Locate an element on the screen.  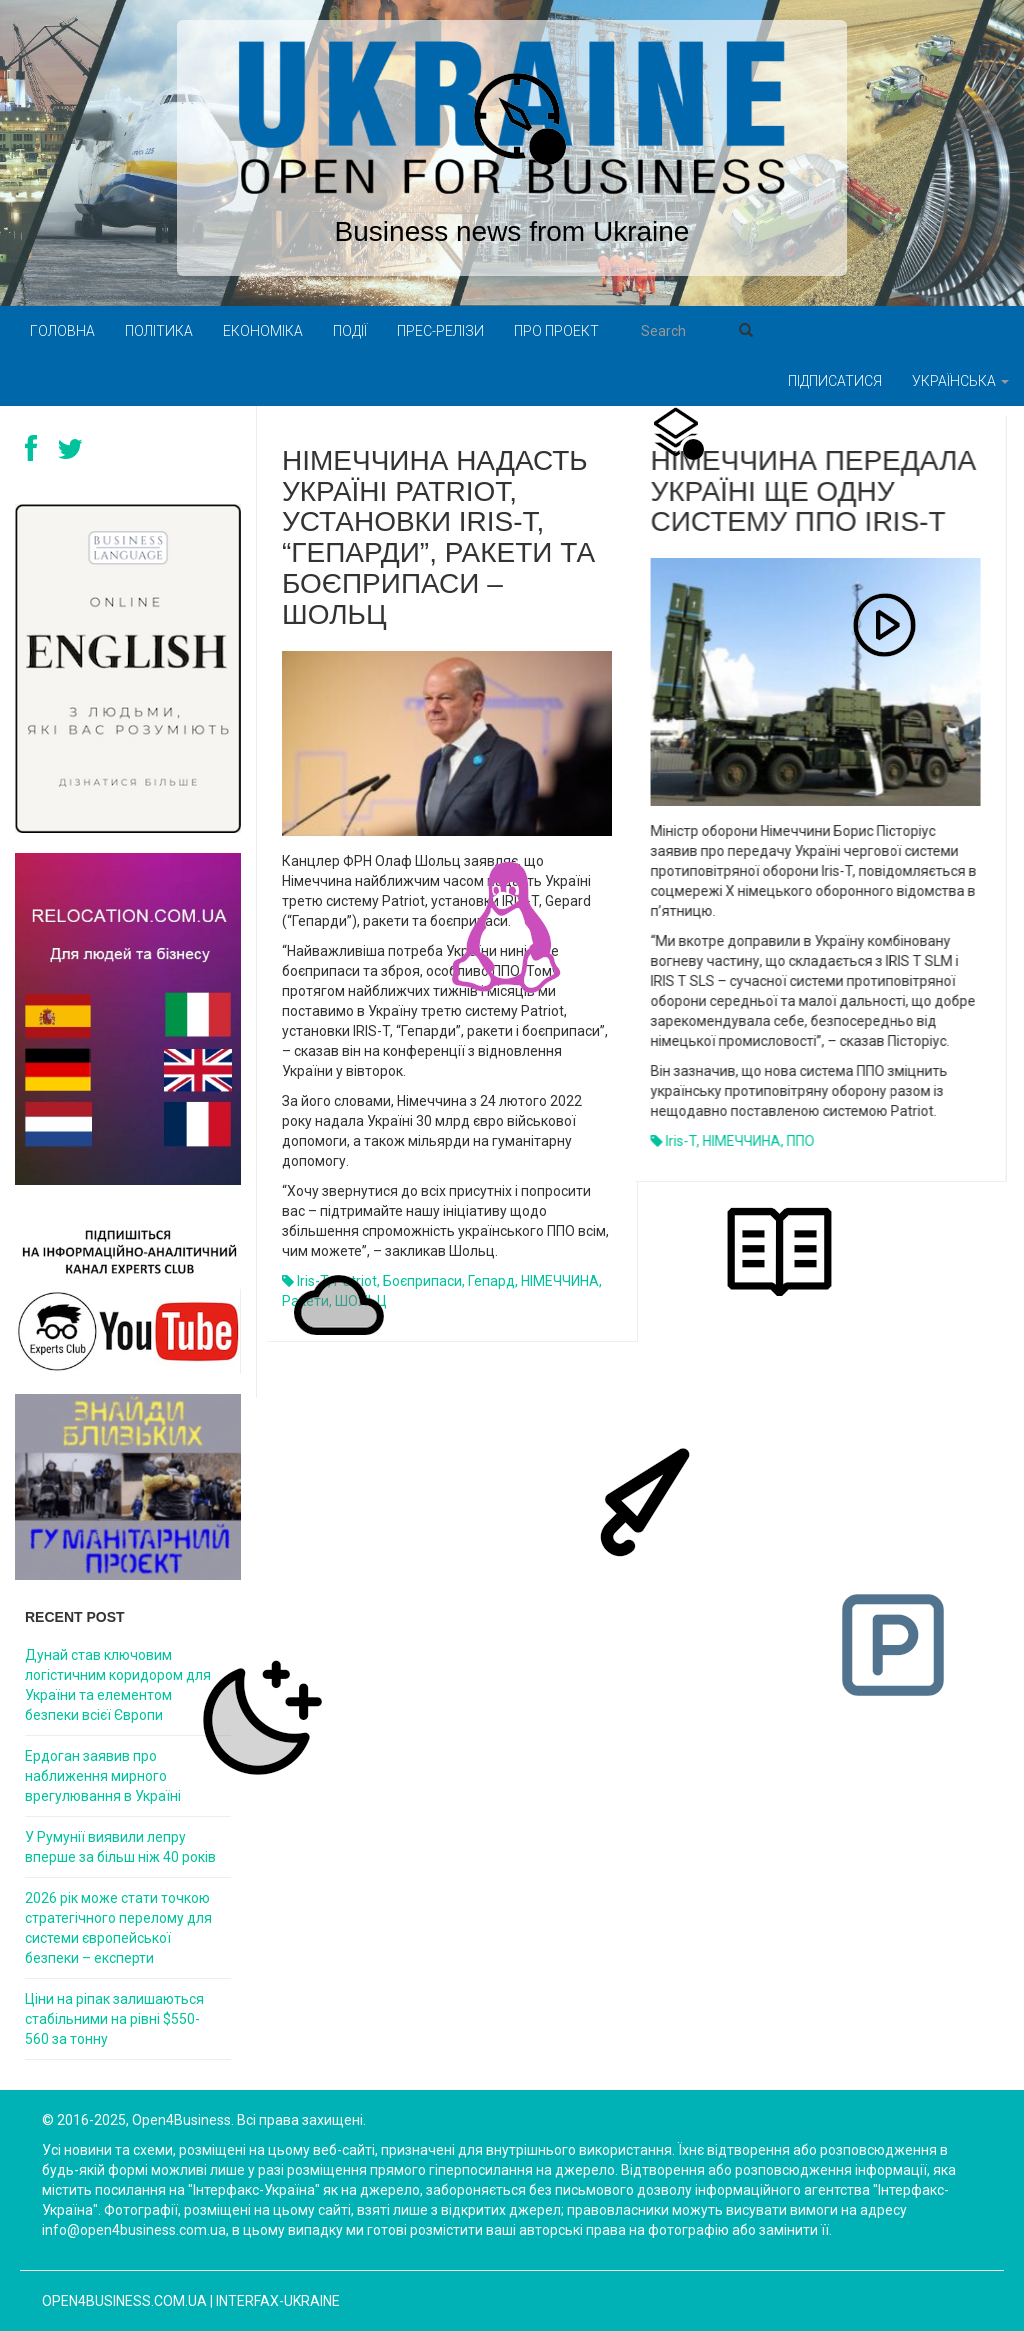
access cloud storage is located at coordinates (339, 1305).